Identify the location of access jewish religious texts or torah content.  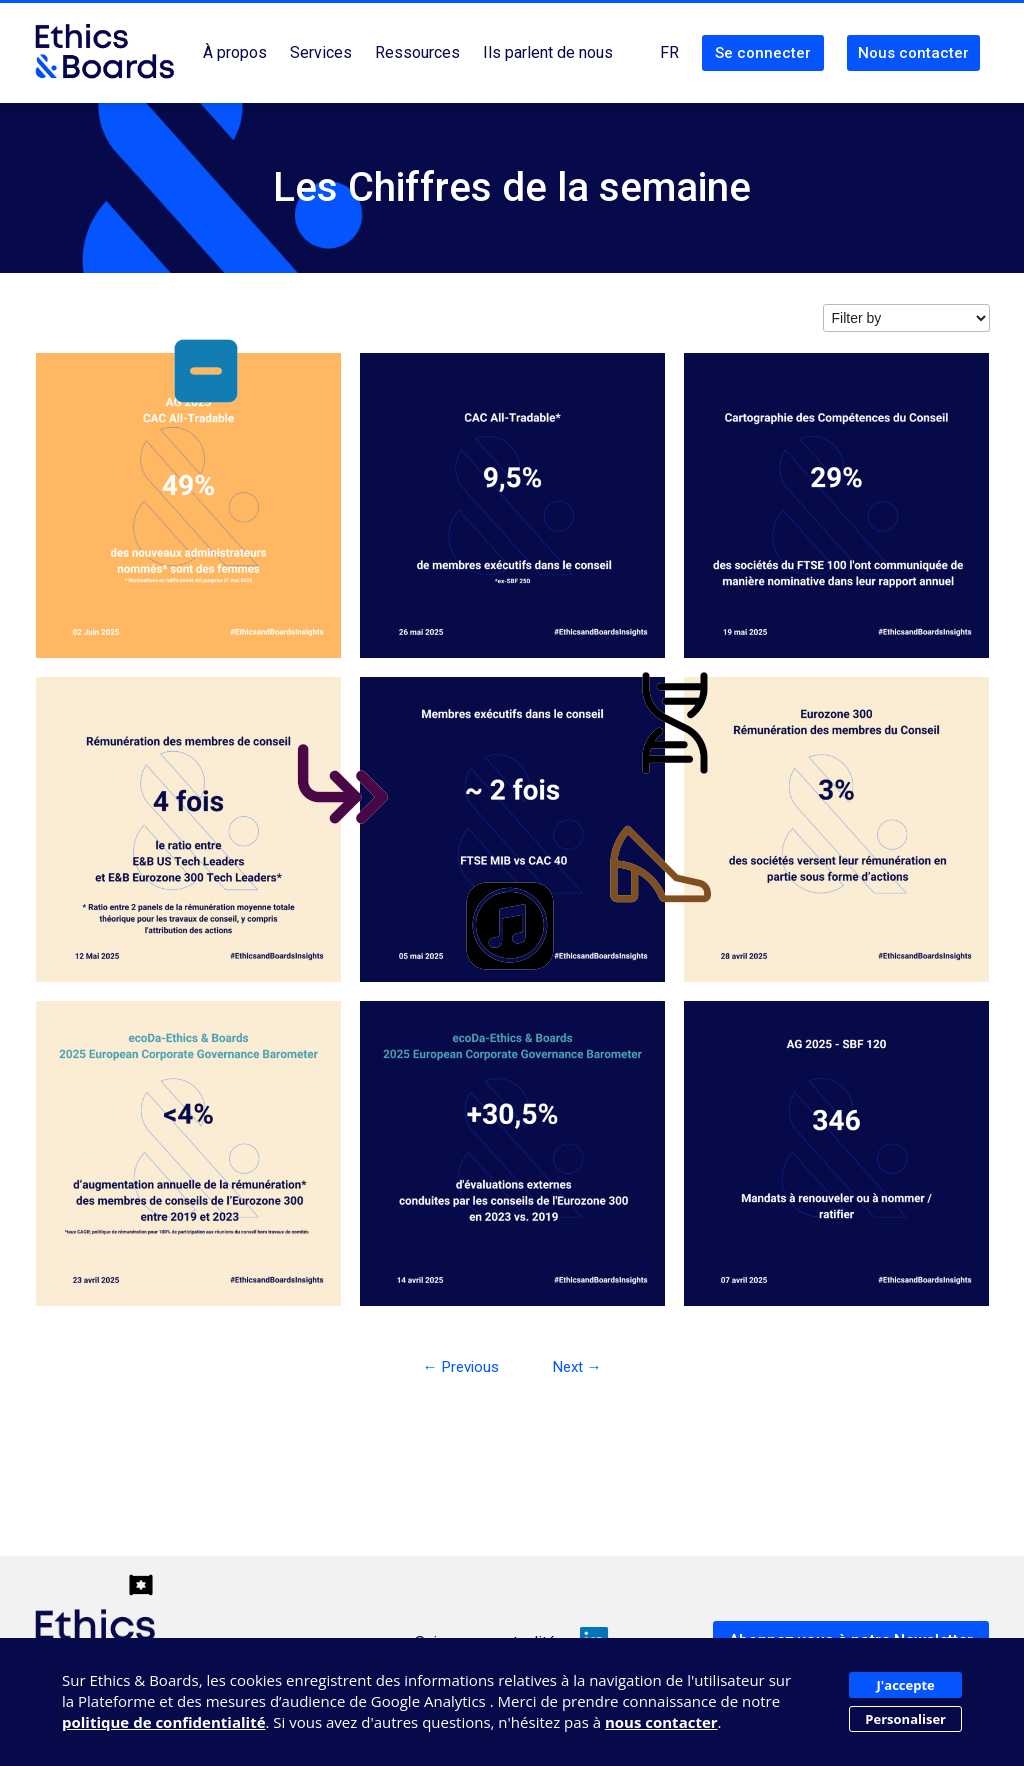
(141, 1585).